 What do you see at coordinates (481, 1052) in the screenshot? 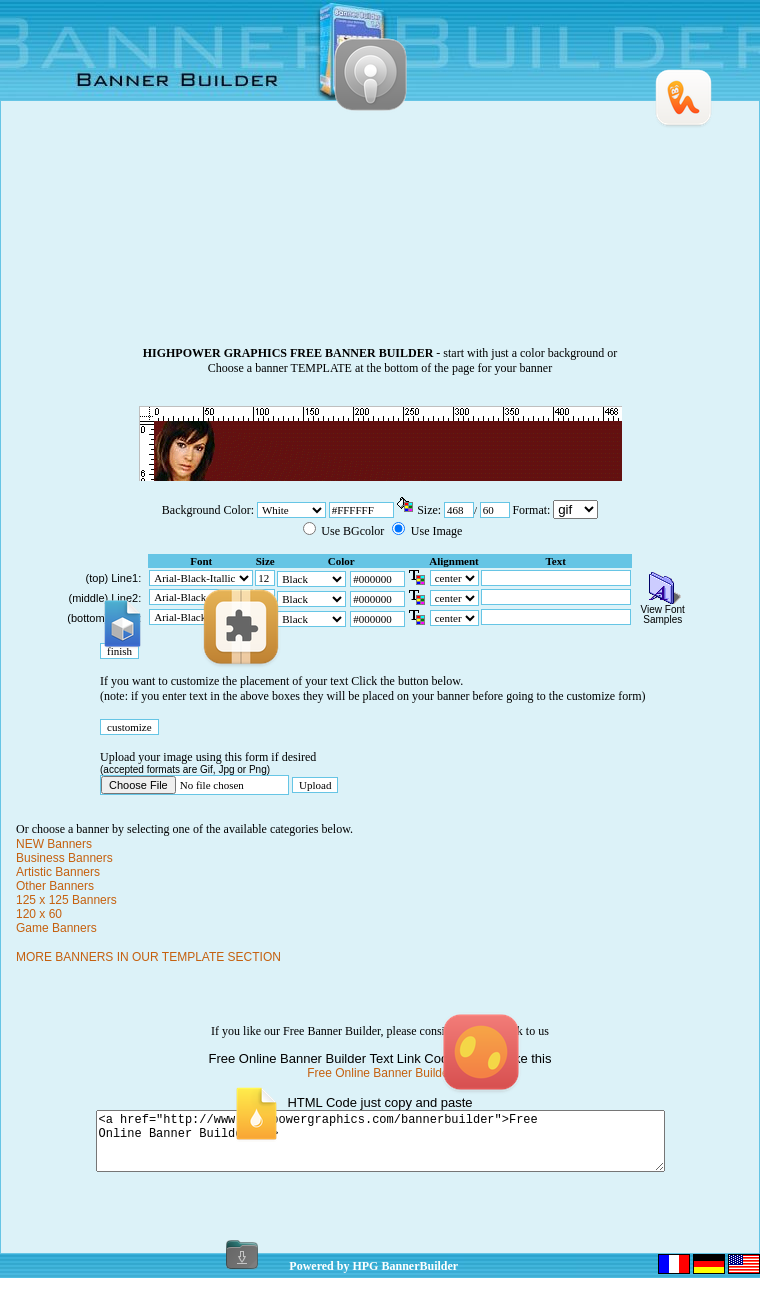
I see `open AntaresSQL database management app` at bounding box center [481, 1052].